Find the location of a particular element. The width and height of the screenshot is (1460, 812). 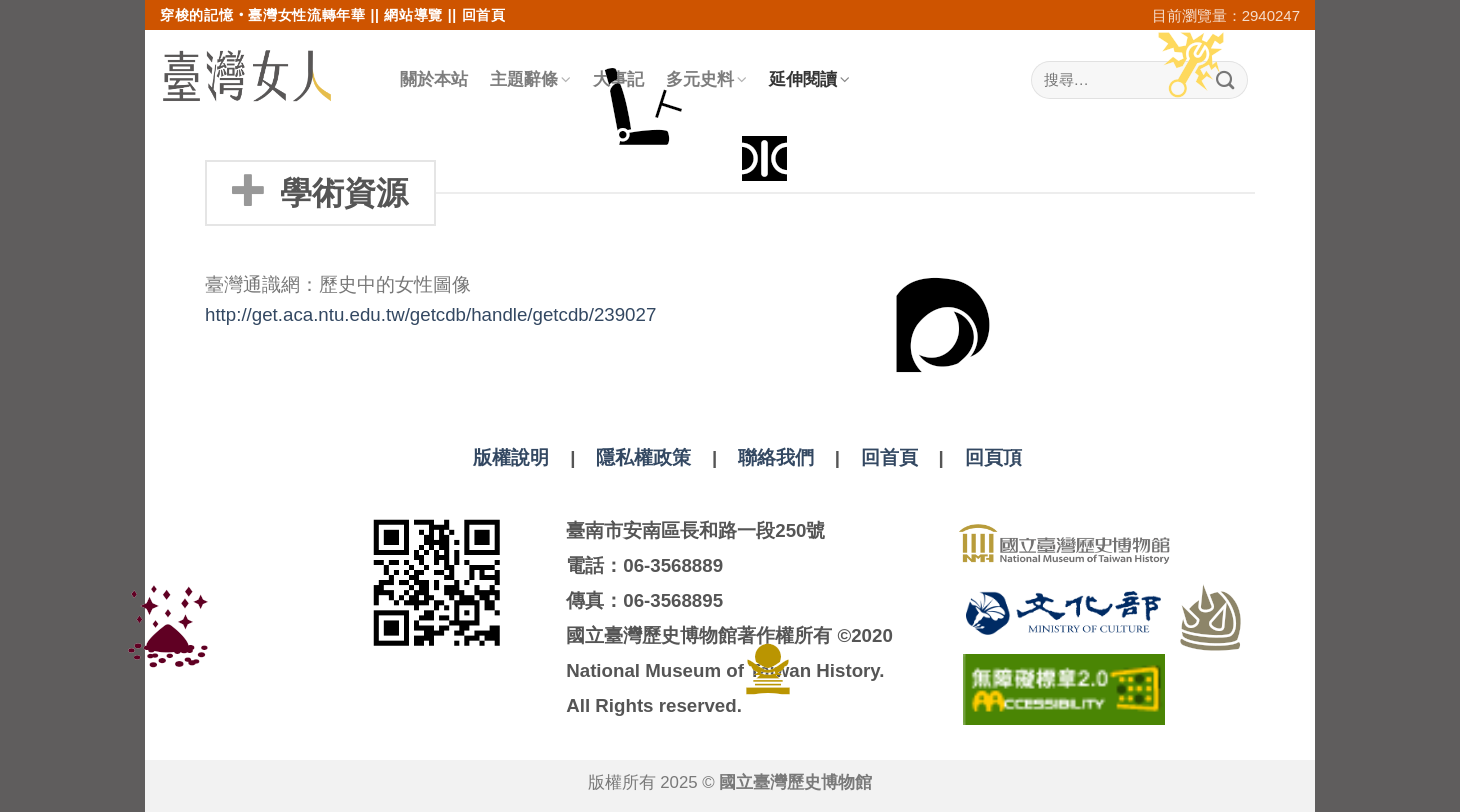

equip shoulder armor to your character is located at coordinates (1210, 617).